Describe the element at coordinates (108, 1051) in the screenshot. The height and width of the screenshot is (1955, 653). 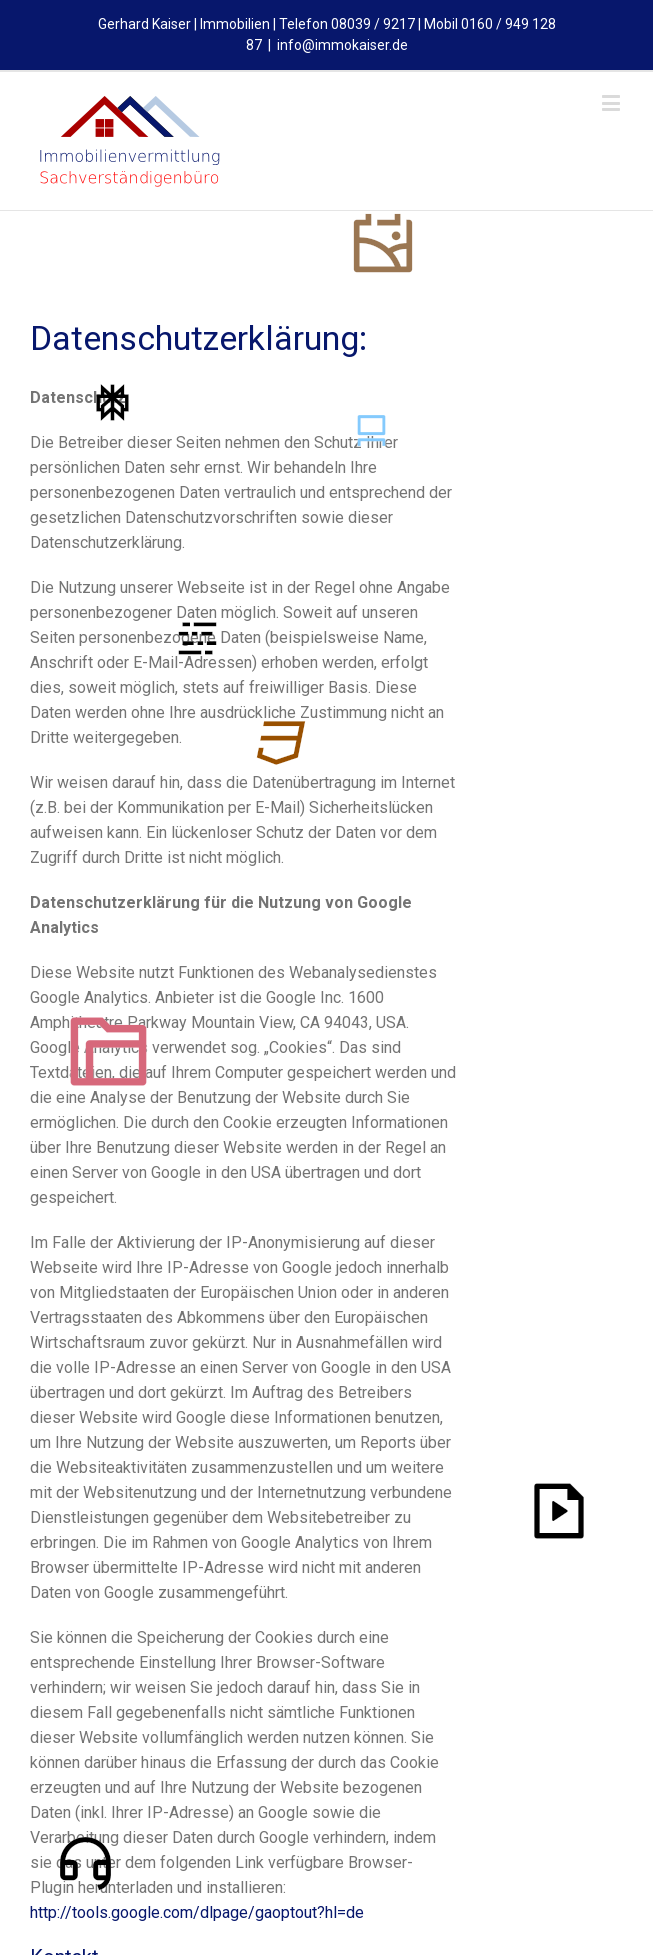
I see `open folder to view files` at that location.